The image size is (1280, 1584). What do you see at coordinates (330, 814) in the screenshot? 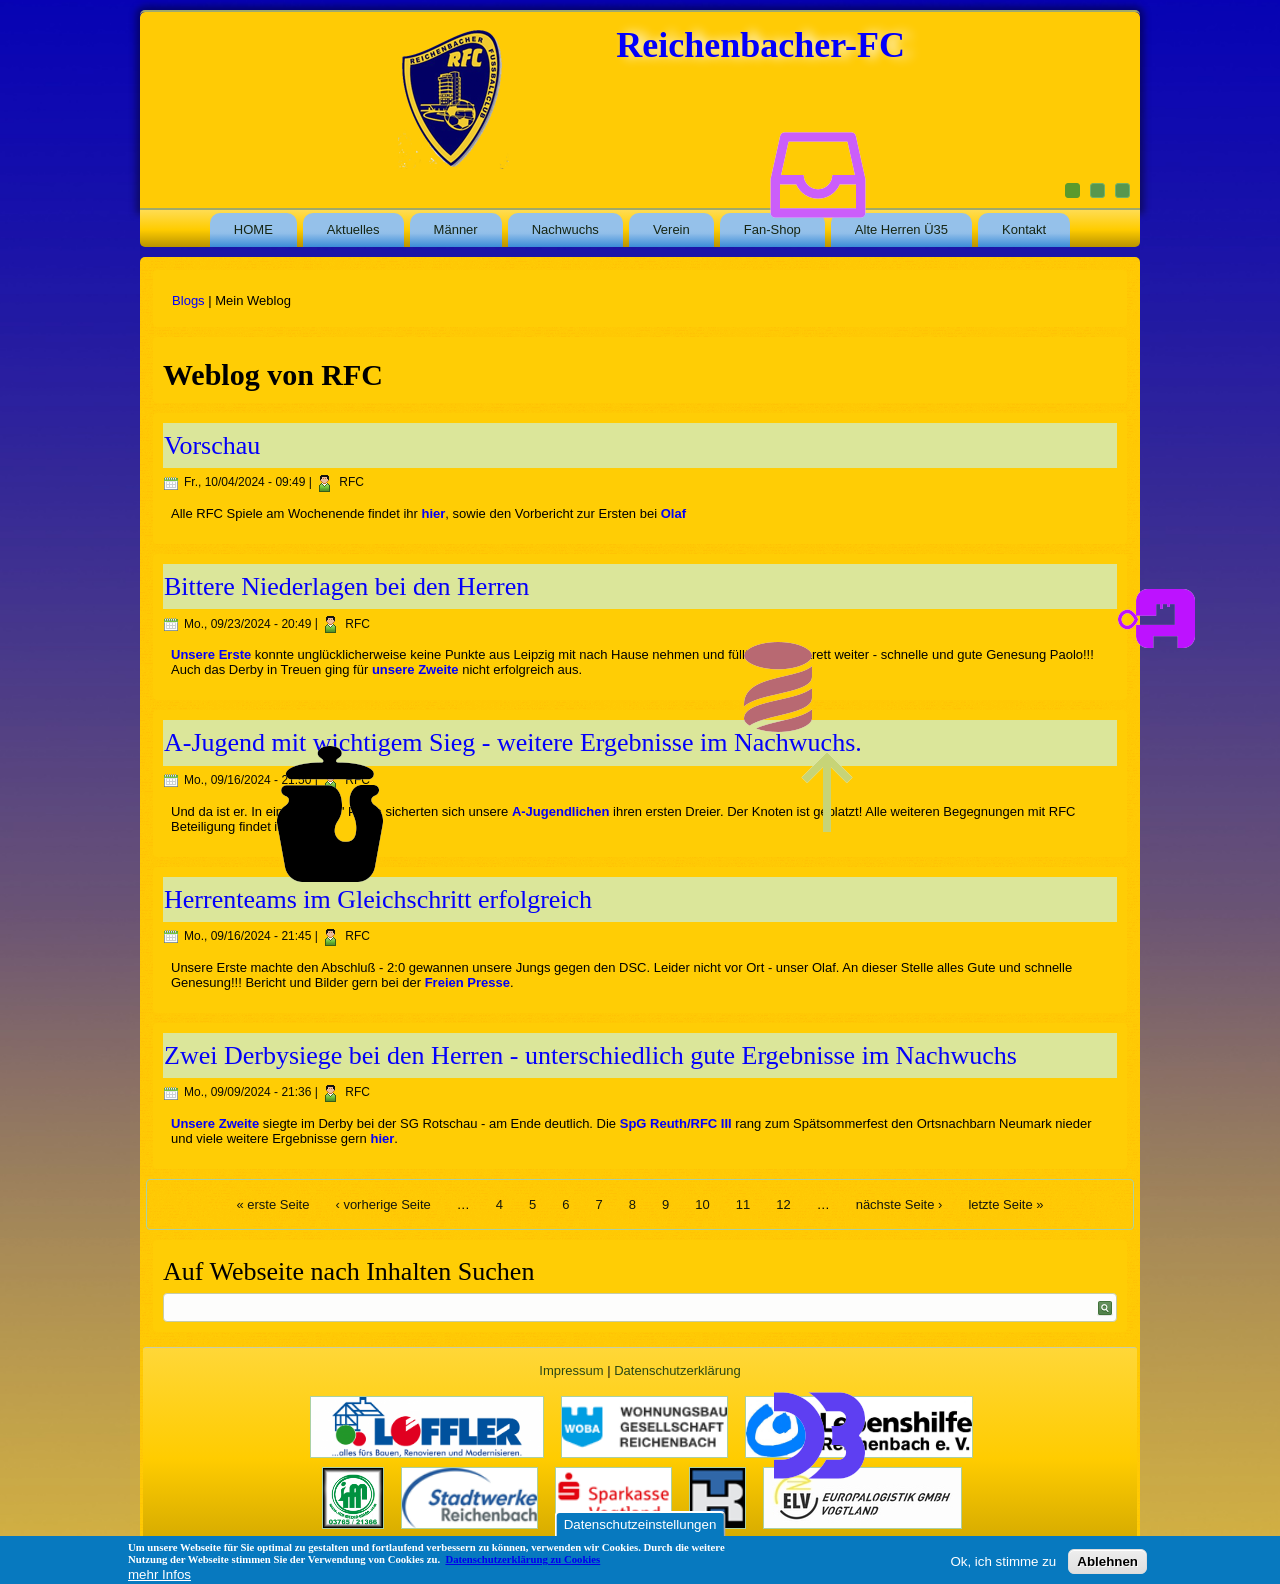
I see `iconjar app logo` at bounding box center [330, 814].